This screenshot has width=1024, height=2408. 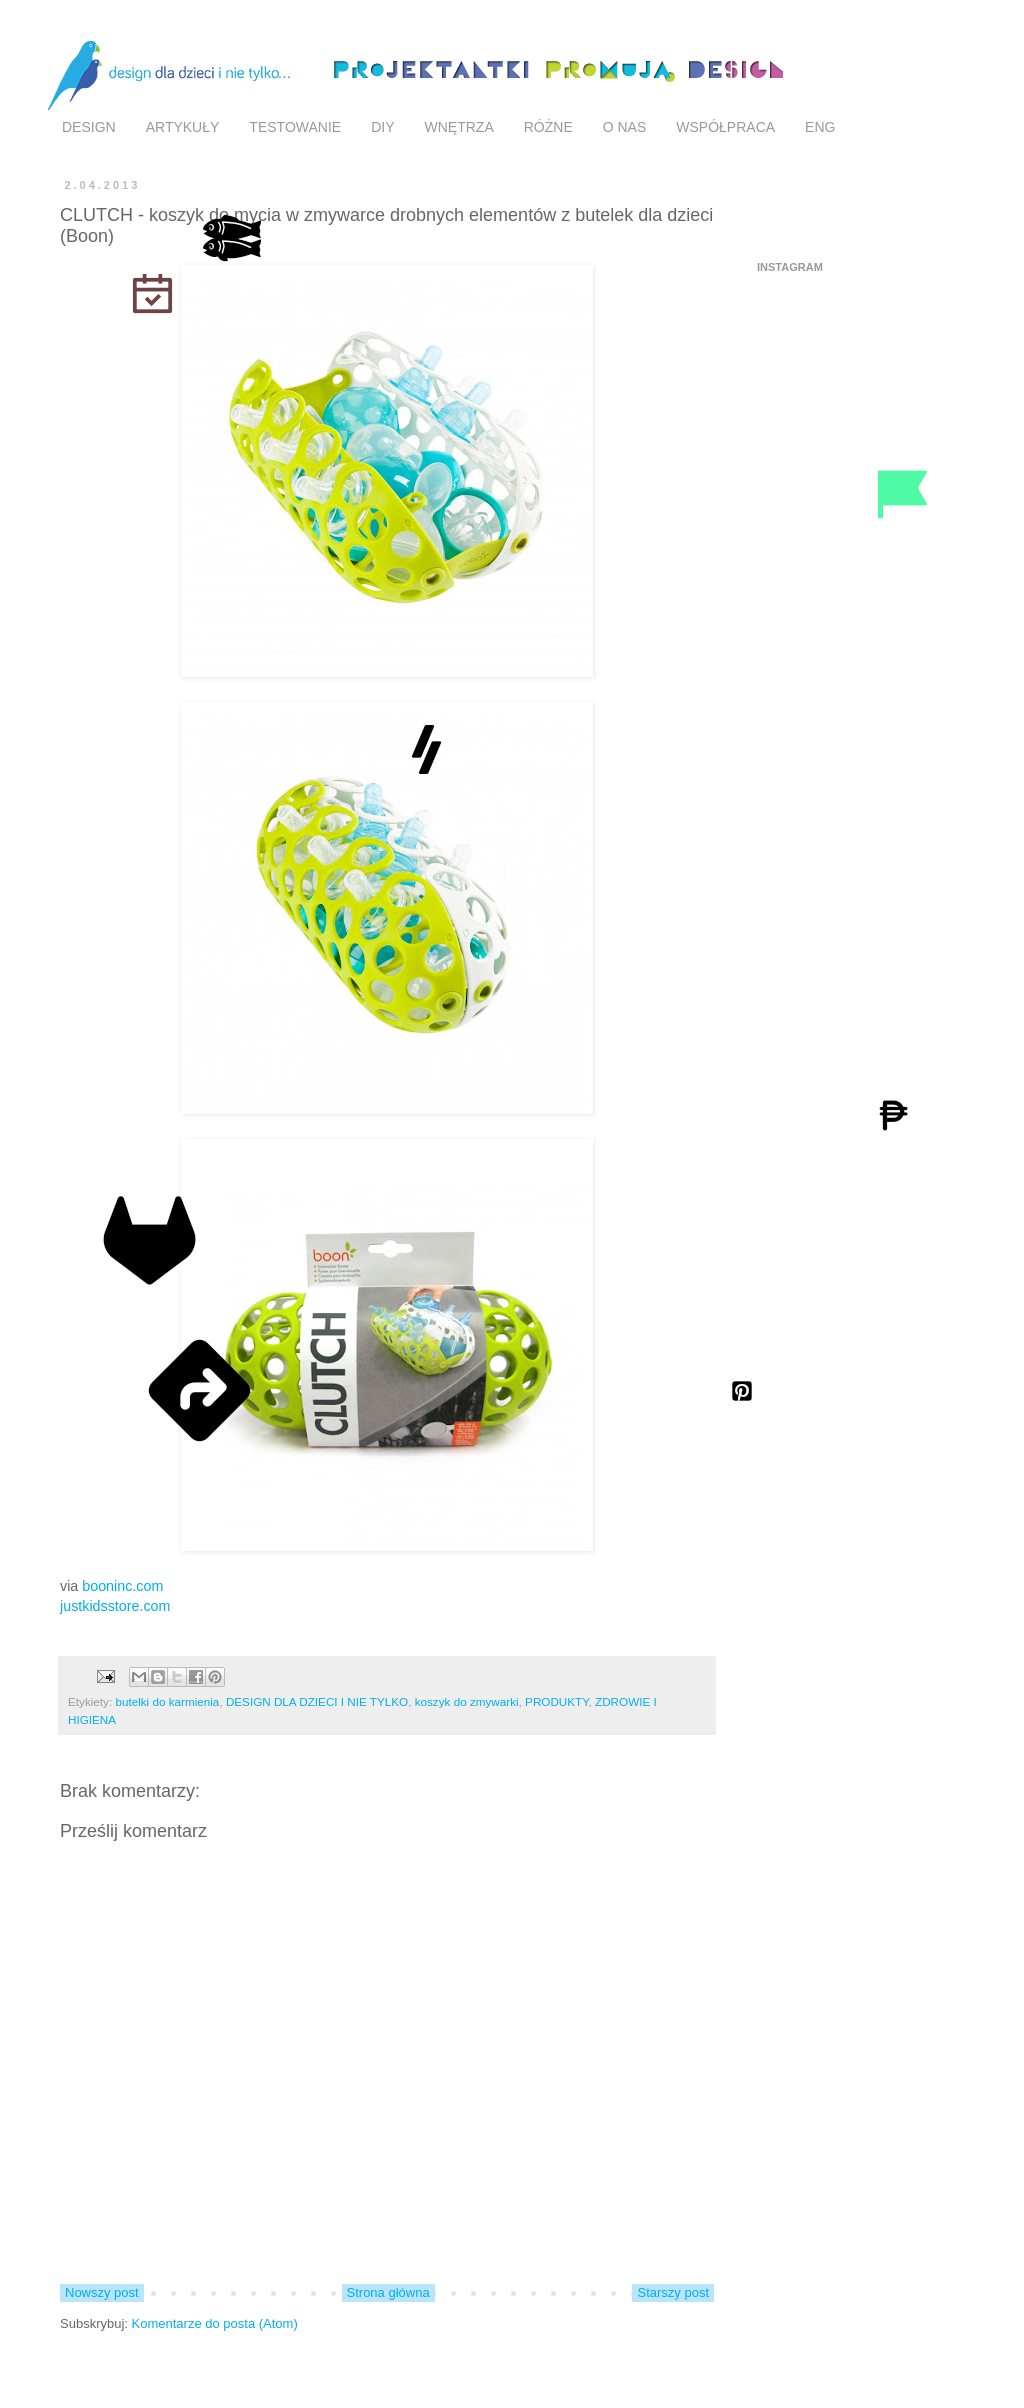 What do you see at coordinates (426, 749) in the screenshot?
I see `open Winamp media player` at bounding box center [426, 749].